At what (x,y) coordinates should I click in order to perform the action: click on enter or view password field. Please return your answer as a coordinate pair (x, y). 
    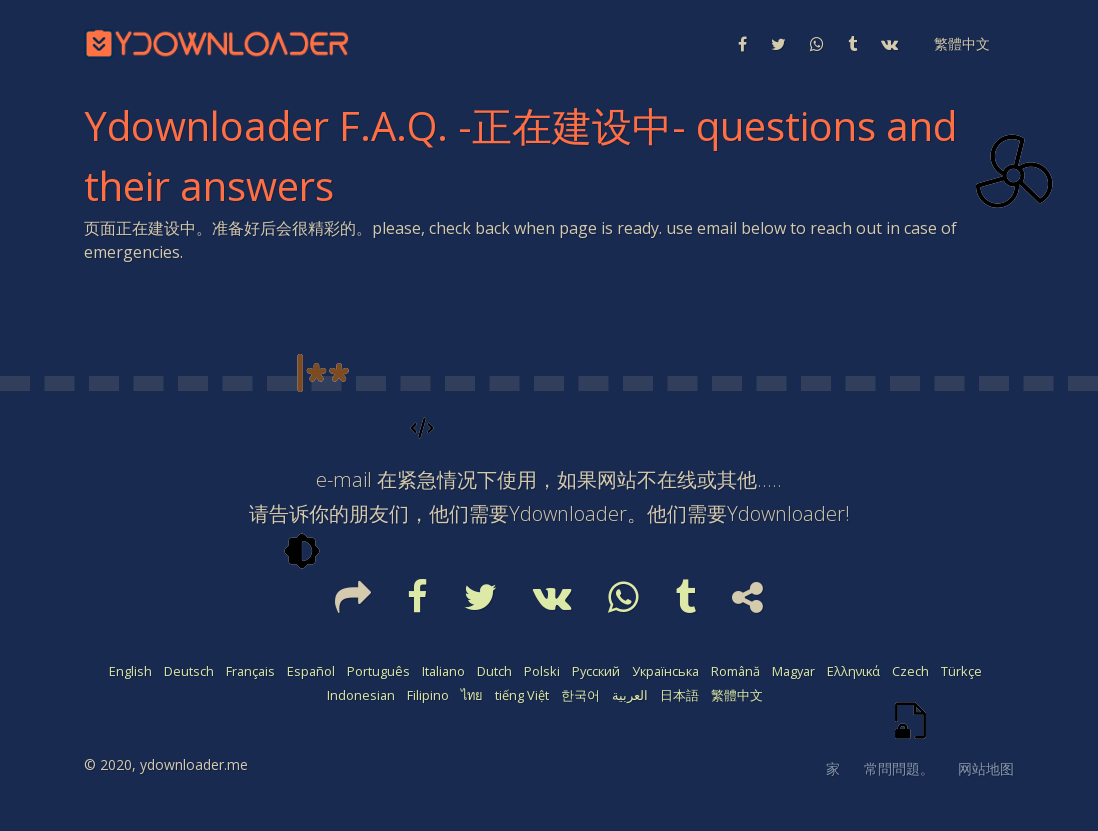
    Looking at the image, I should click on (321, 373).